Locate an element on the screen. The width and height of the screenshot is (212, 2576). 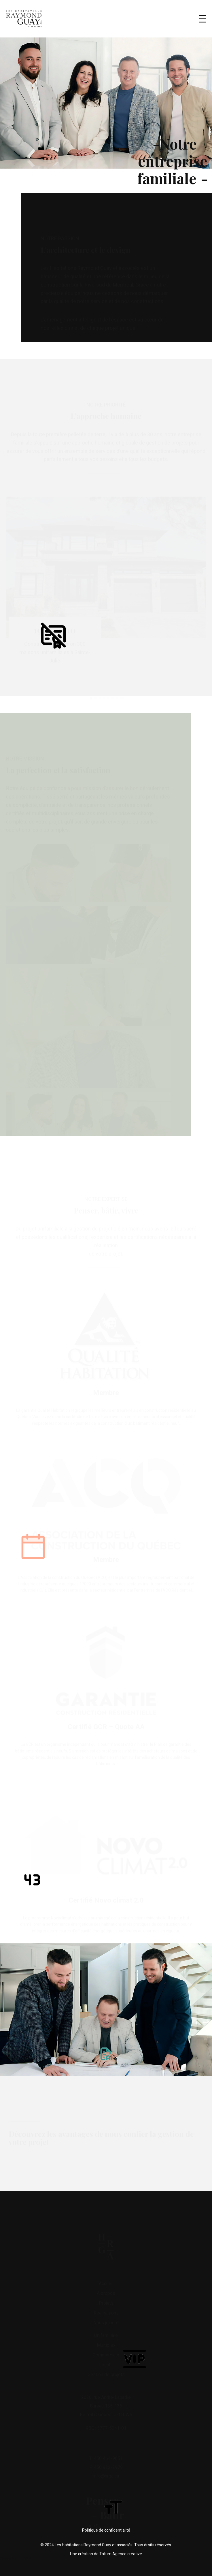
certificate or credential is unavailable is located at coordinates (53, 635).